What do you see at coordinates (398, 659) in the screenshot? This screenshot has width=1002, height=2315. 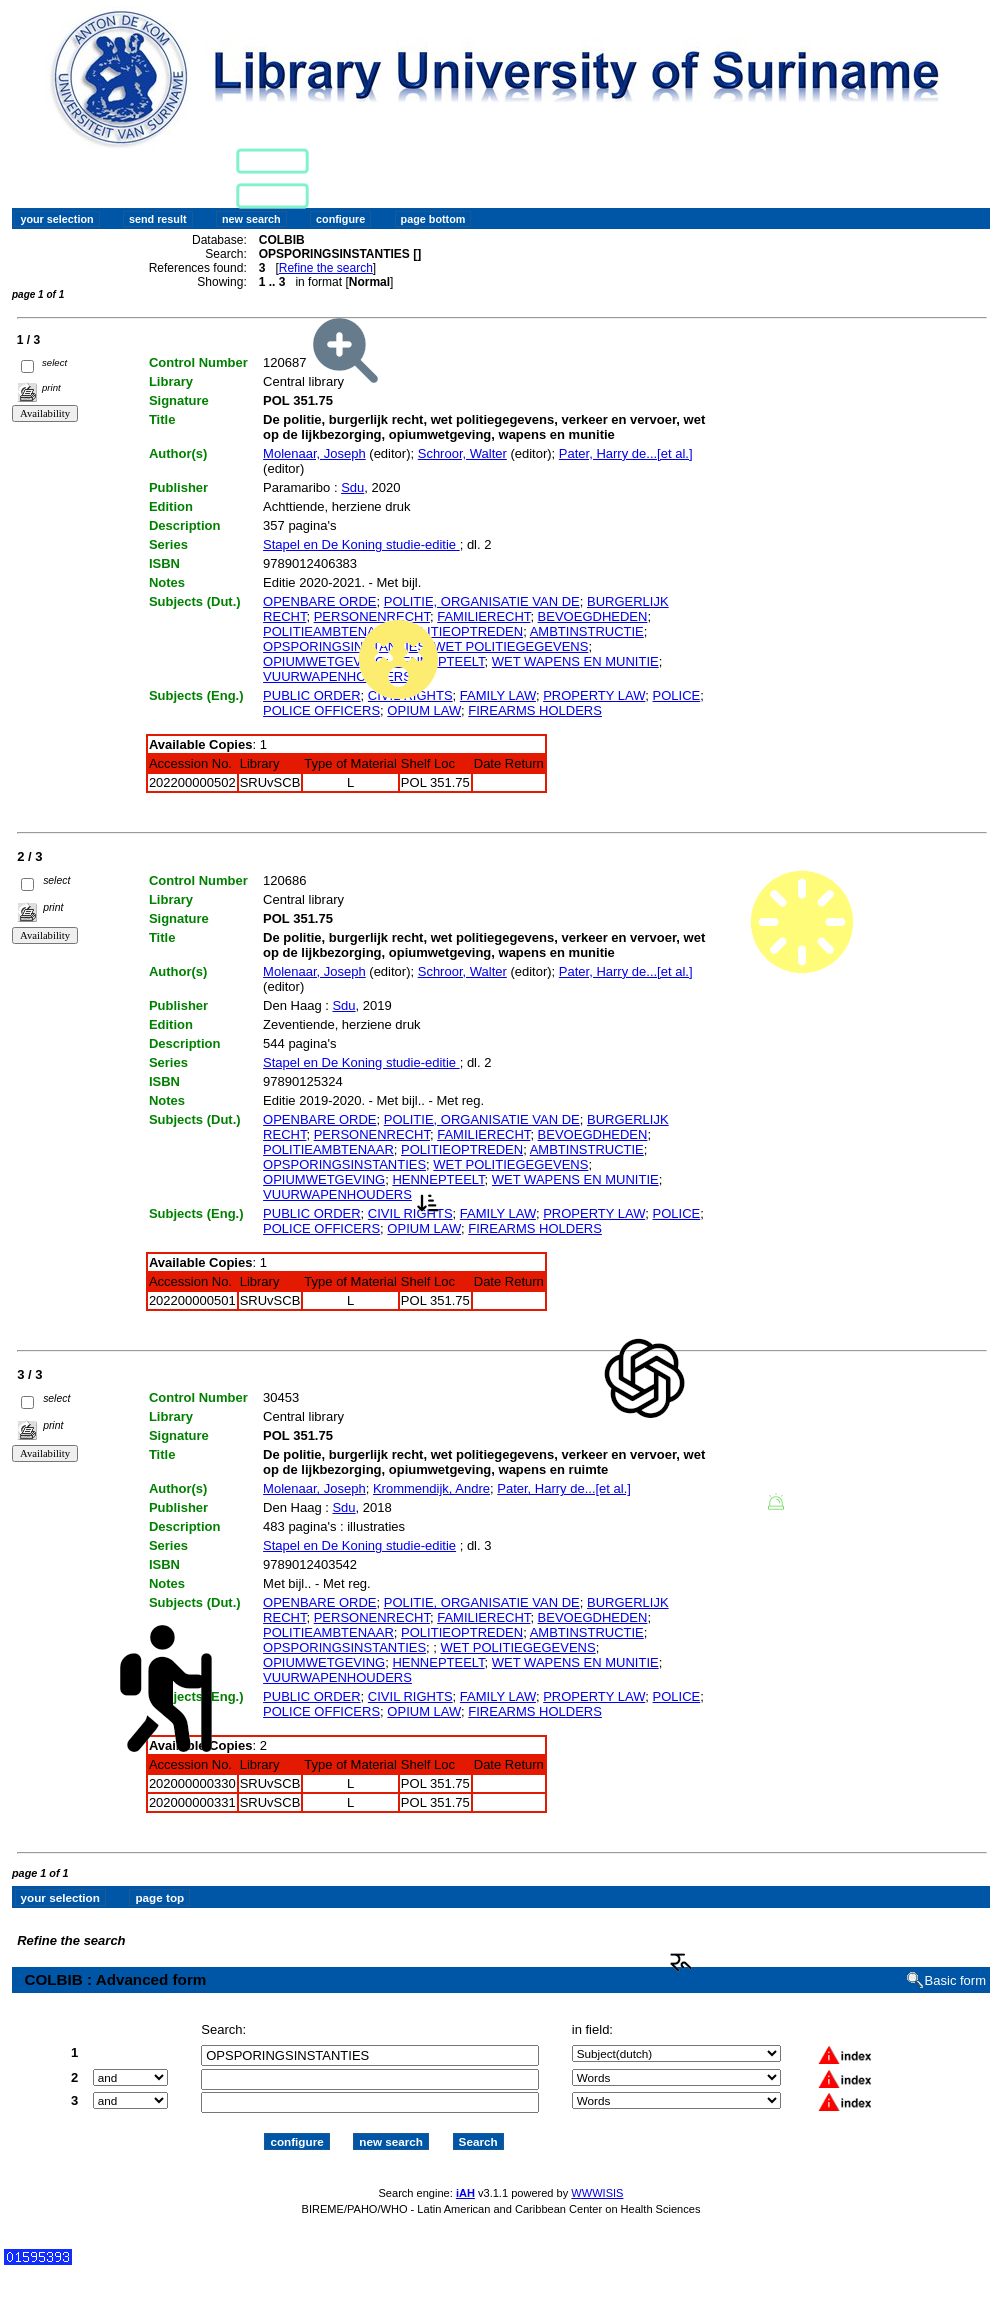 I see `indicates a confused or overwhelmed state` at bounding box center [398, 659].